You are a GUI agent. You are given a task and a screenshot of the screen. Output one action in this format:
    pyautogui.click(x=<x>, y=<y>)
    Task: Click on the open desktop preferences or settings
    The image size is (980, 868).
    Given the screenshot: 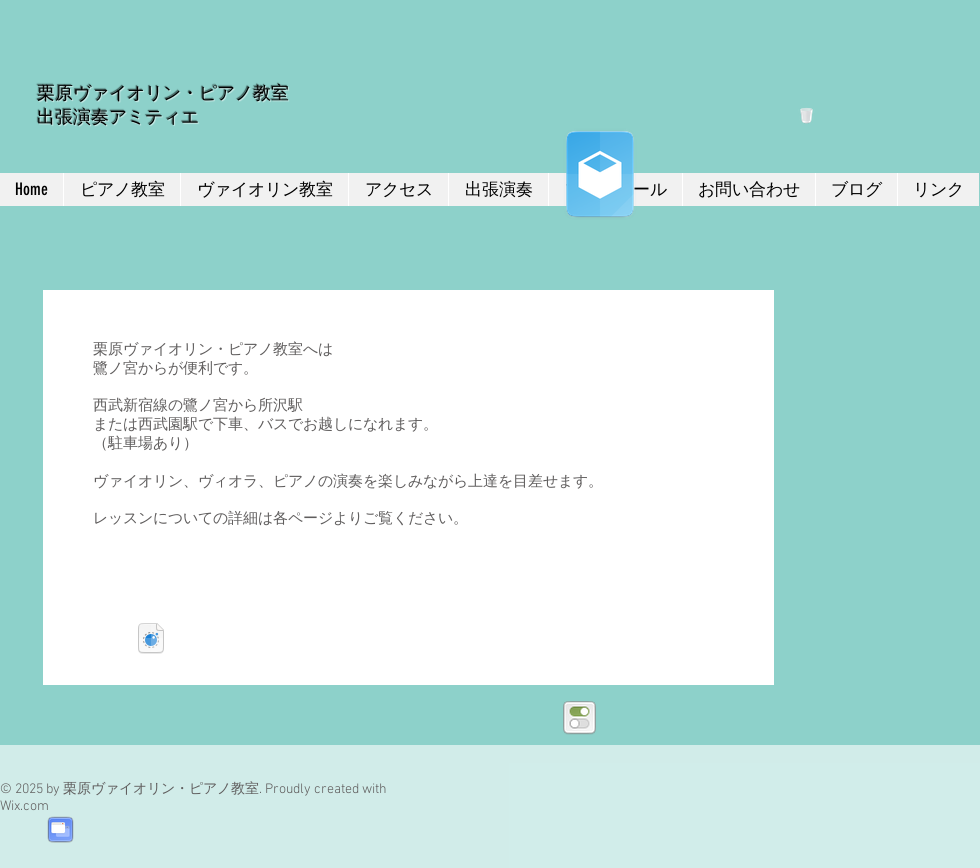 What is the action you would take?
    pyautogui.click(x=579, y=717)
    